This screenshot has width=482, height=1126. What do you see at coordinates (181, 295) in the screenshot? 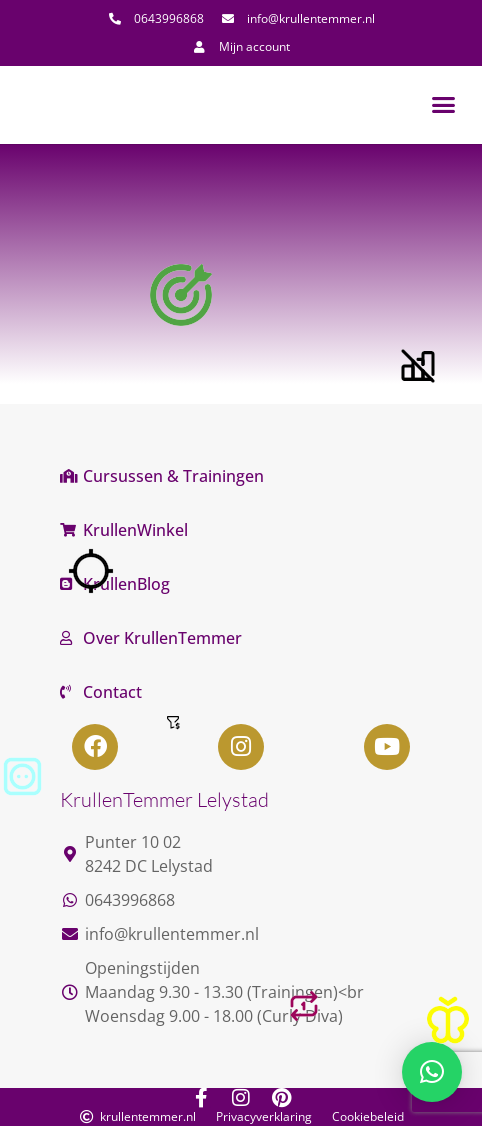
I see `view project goals or milestones` at bounding box center [181, 295].